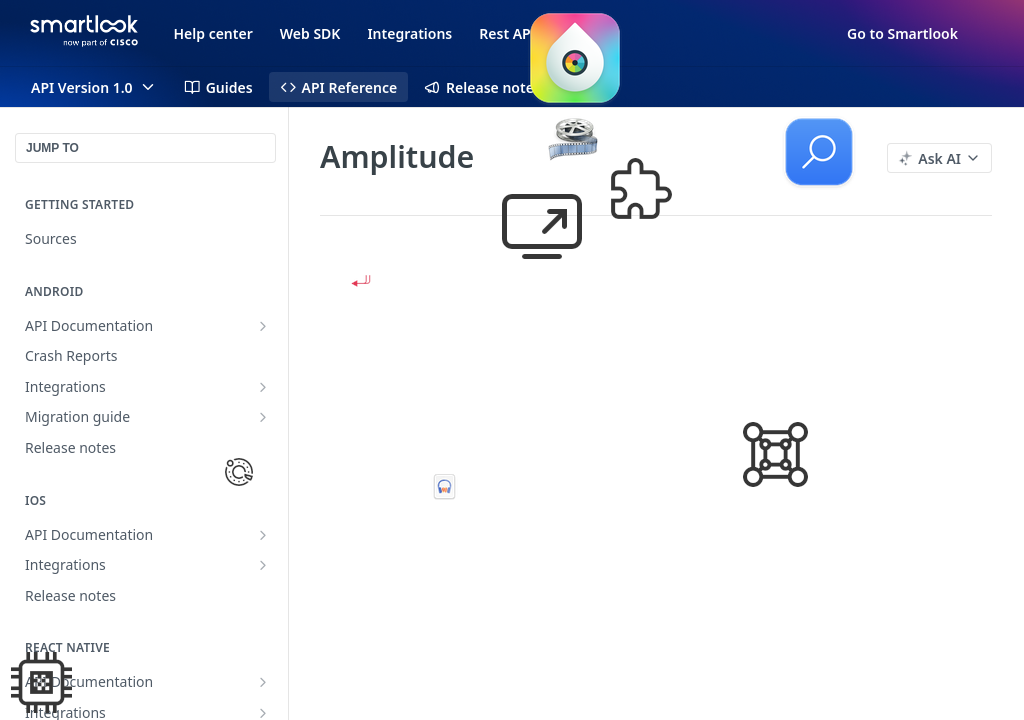 This screenshot has width=1024, height=720. What do you see at coordinates (573, 141) in the screenshot?
I see `indicates a video file type` at bounding box center [573, 141].